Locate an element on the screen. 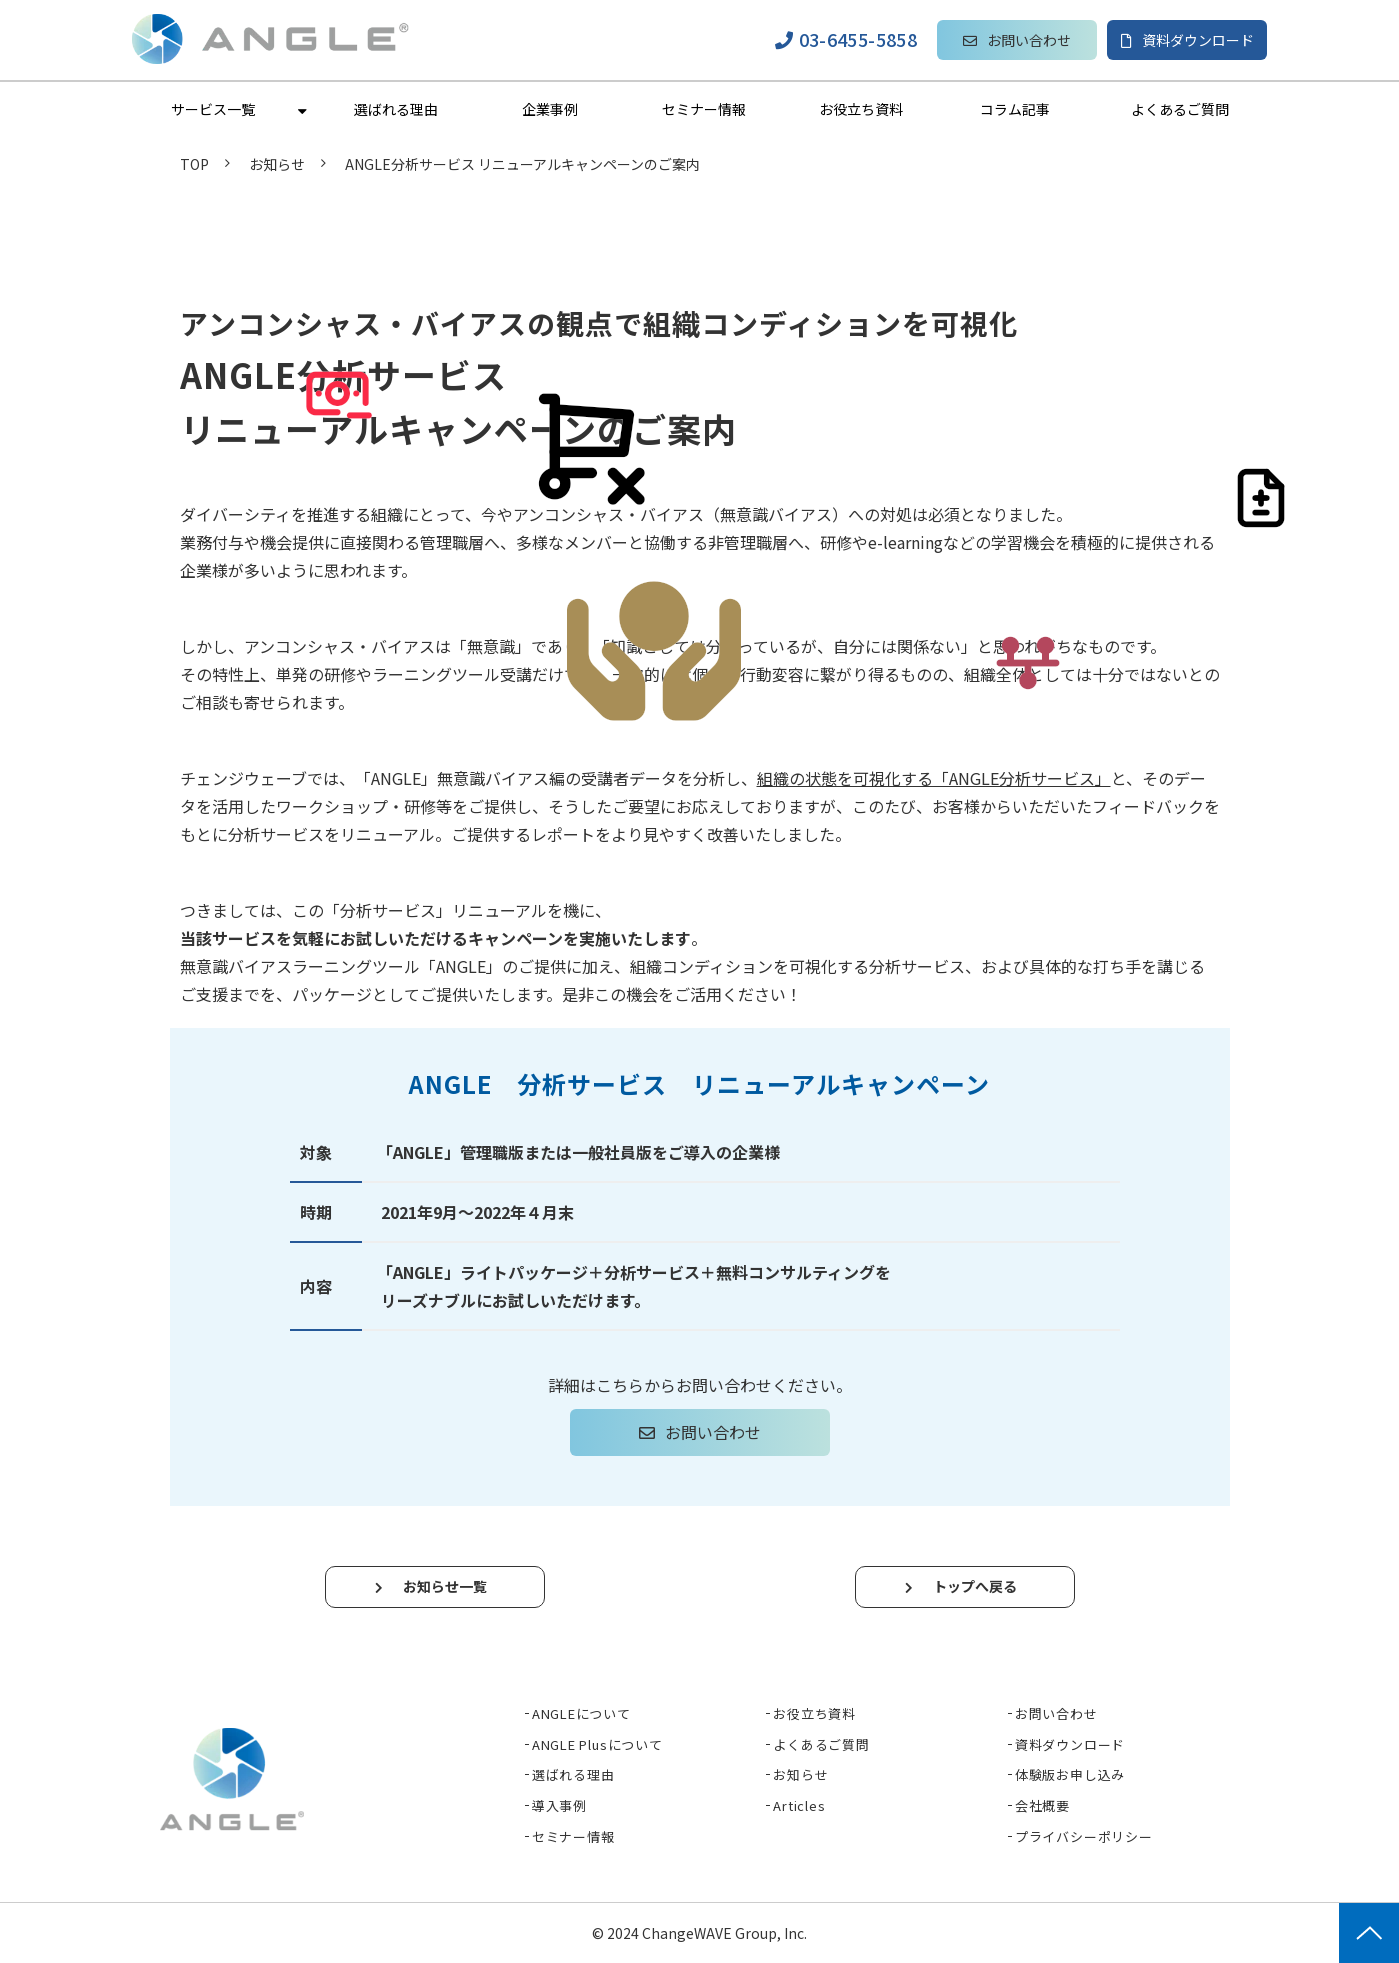  remove item from cart is located at coordinates (586, 446).